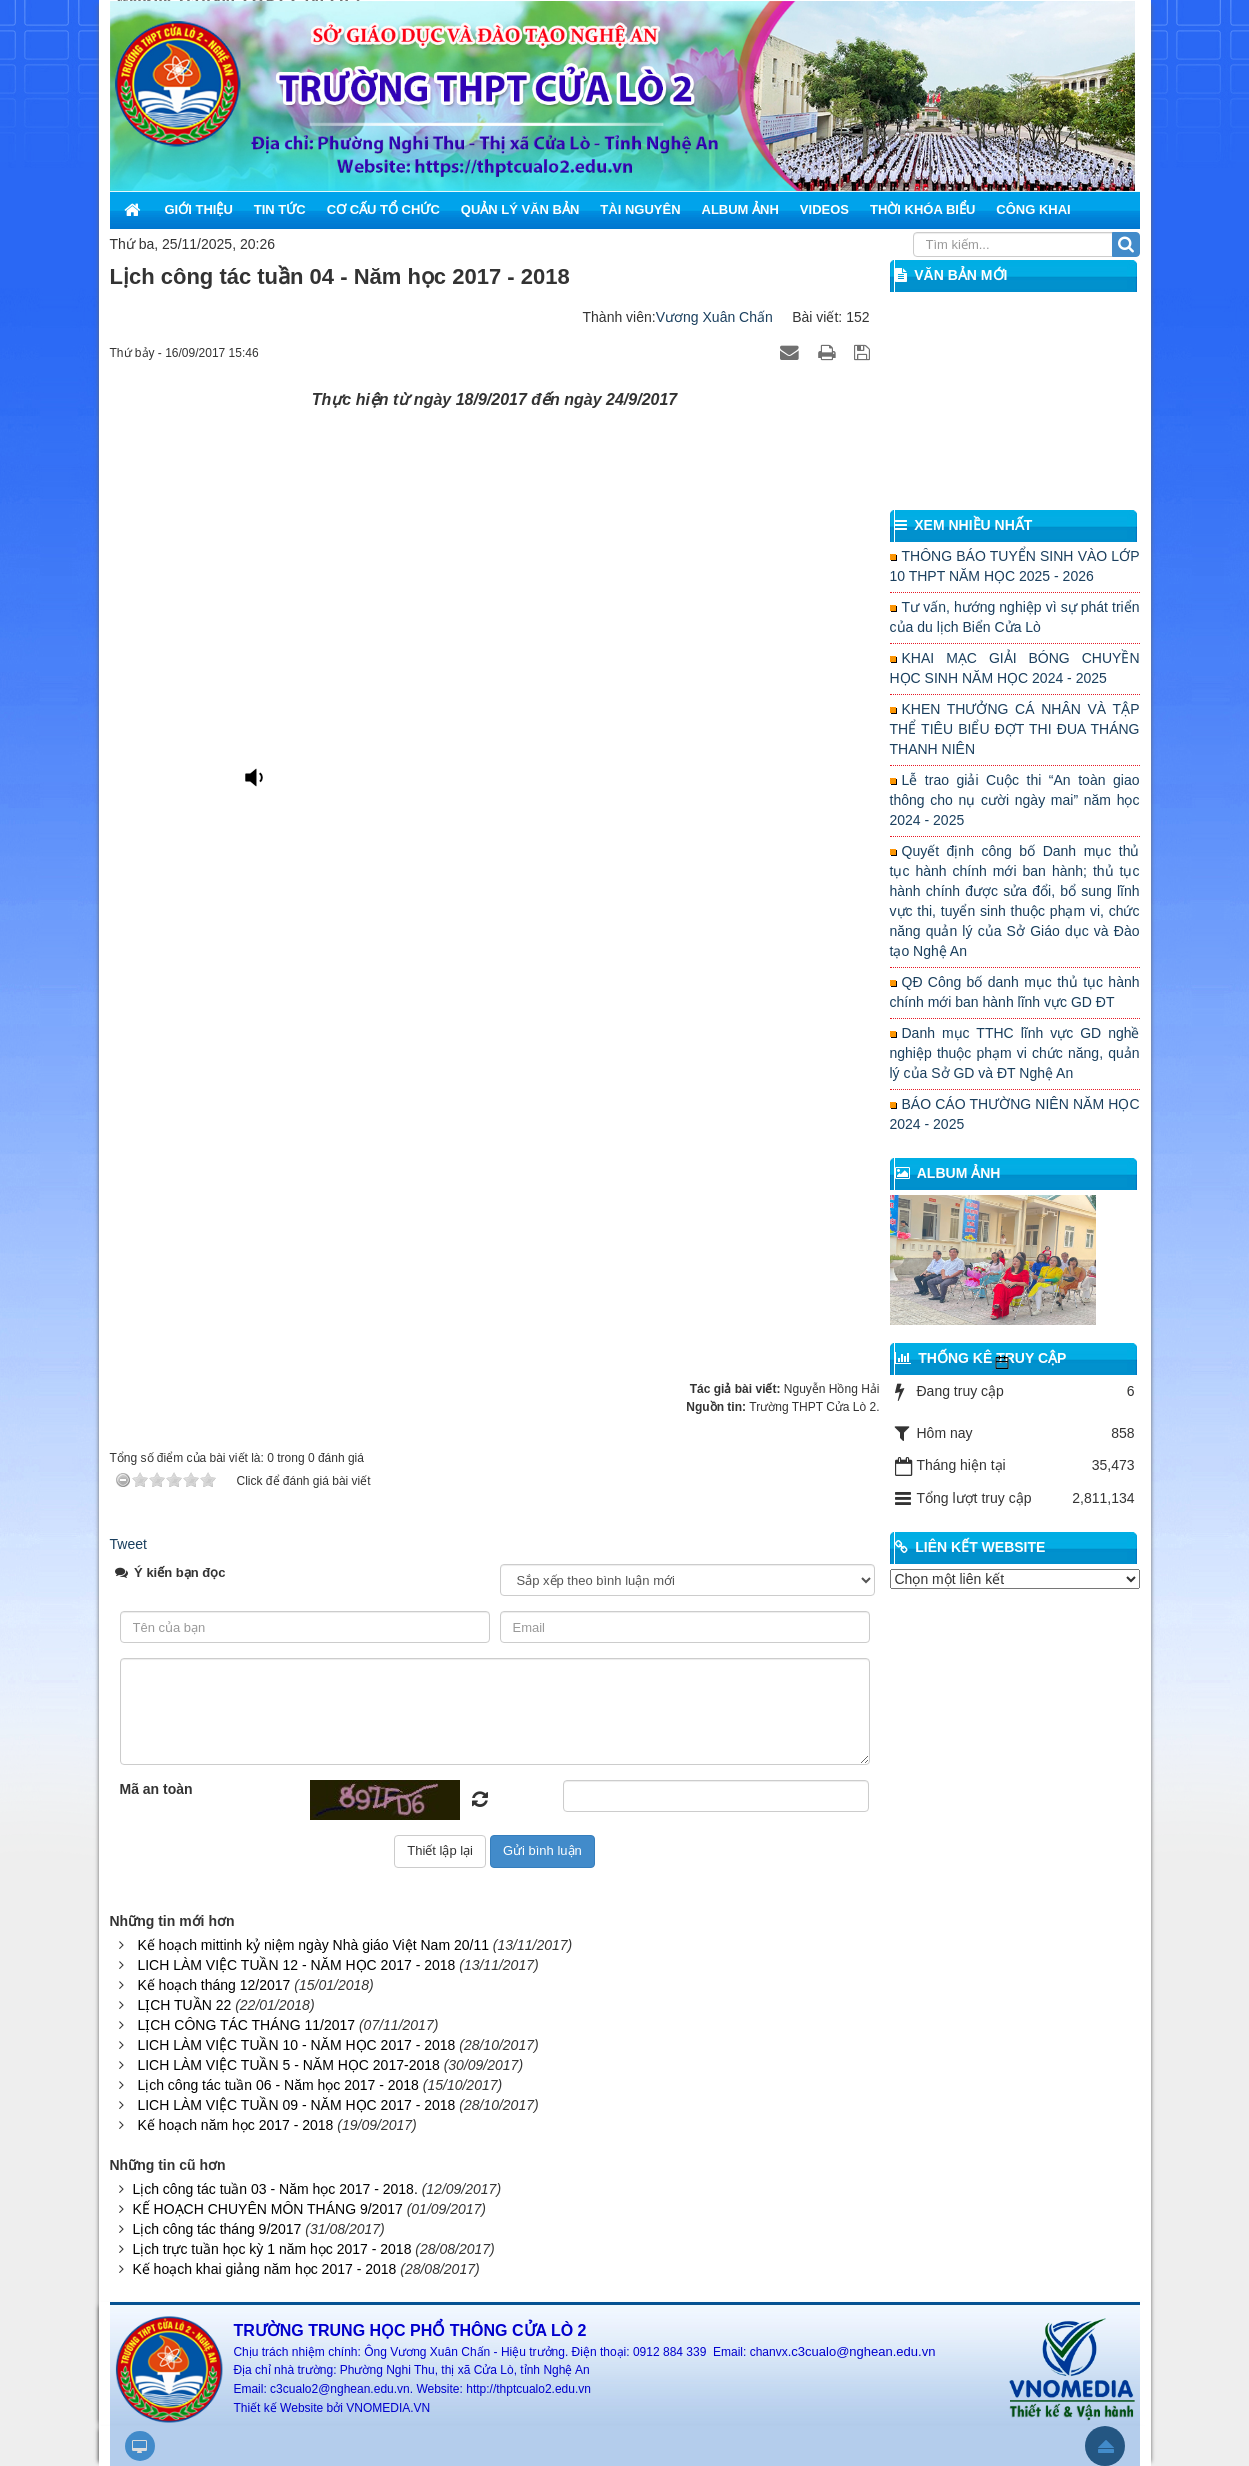  Describe the element at coordinates (253, 777) in the screenshot. I see `decrease audio volume` at that location.